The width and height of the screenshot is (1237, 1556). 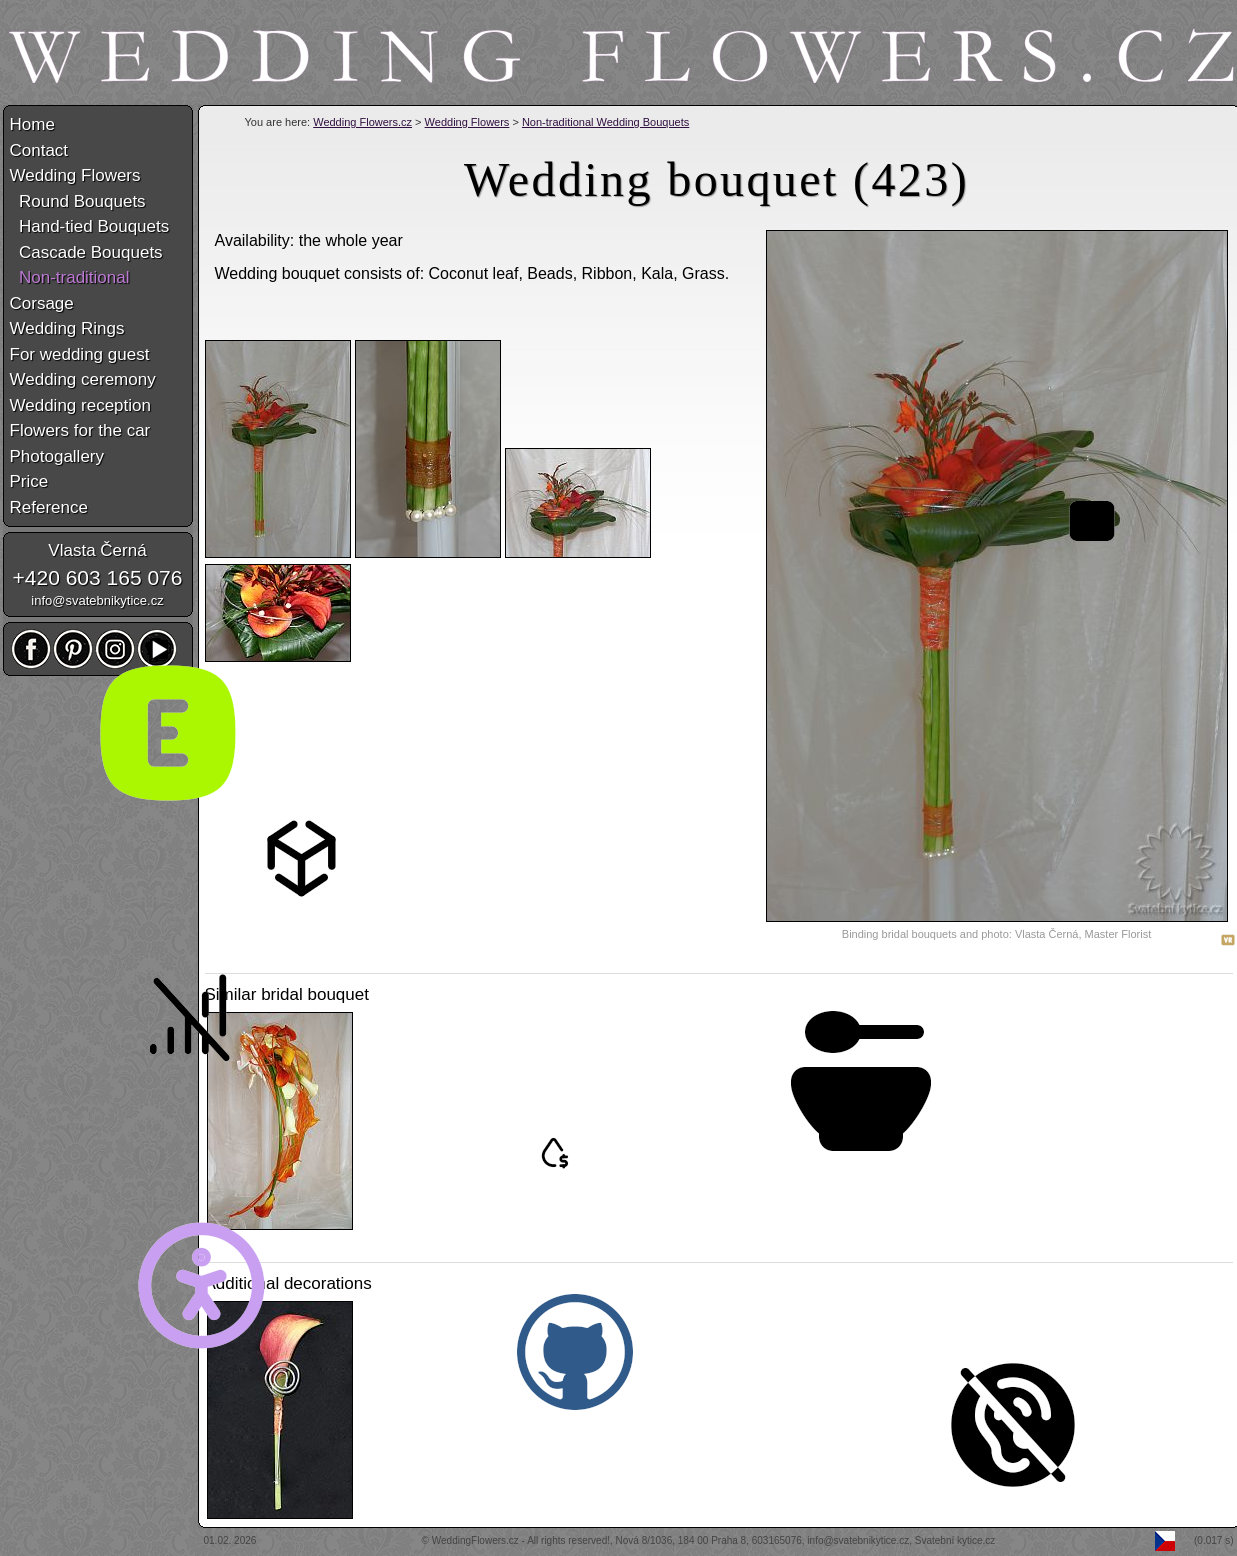 What do you see at coordinates (1092, 521) in the screenshot?
I see `crop image to 5:4 aspect ratio` at bounding box center [1092, 521].